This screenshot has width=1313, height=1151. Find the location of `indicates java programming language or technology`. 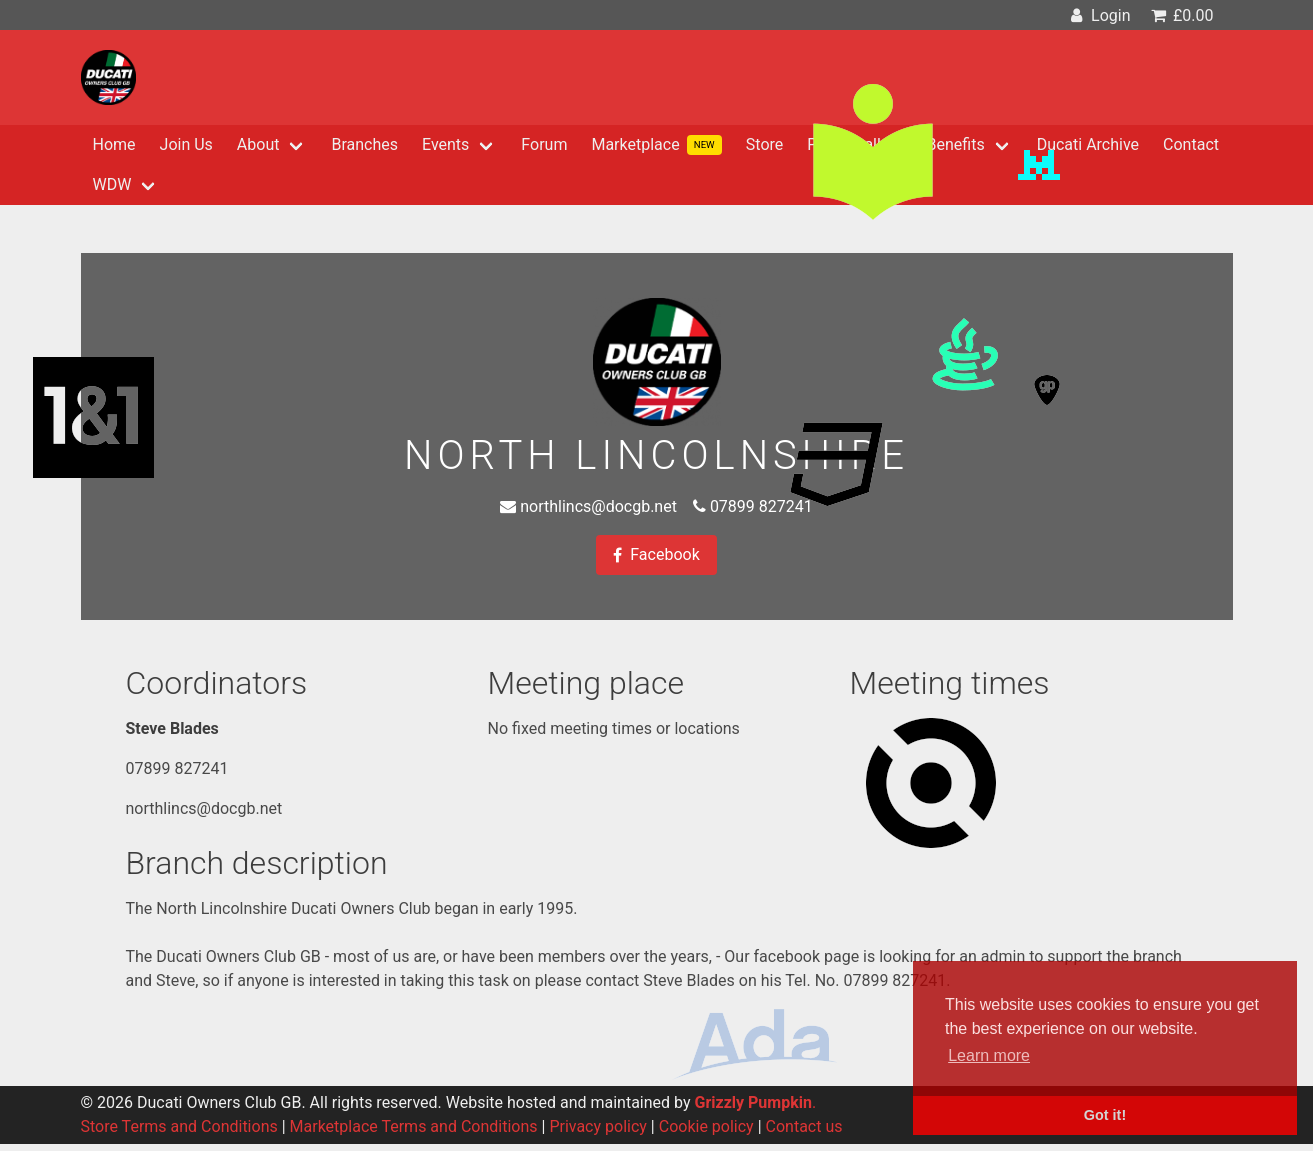

indicates java programming language or technology is located at coordinates (966, 357).